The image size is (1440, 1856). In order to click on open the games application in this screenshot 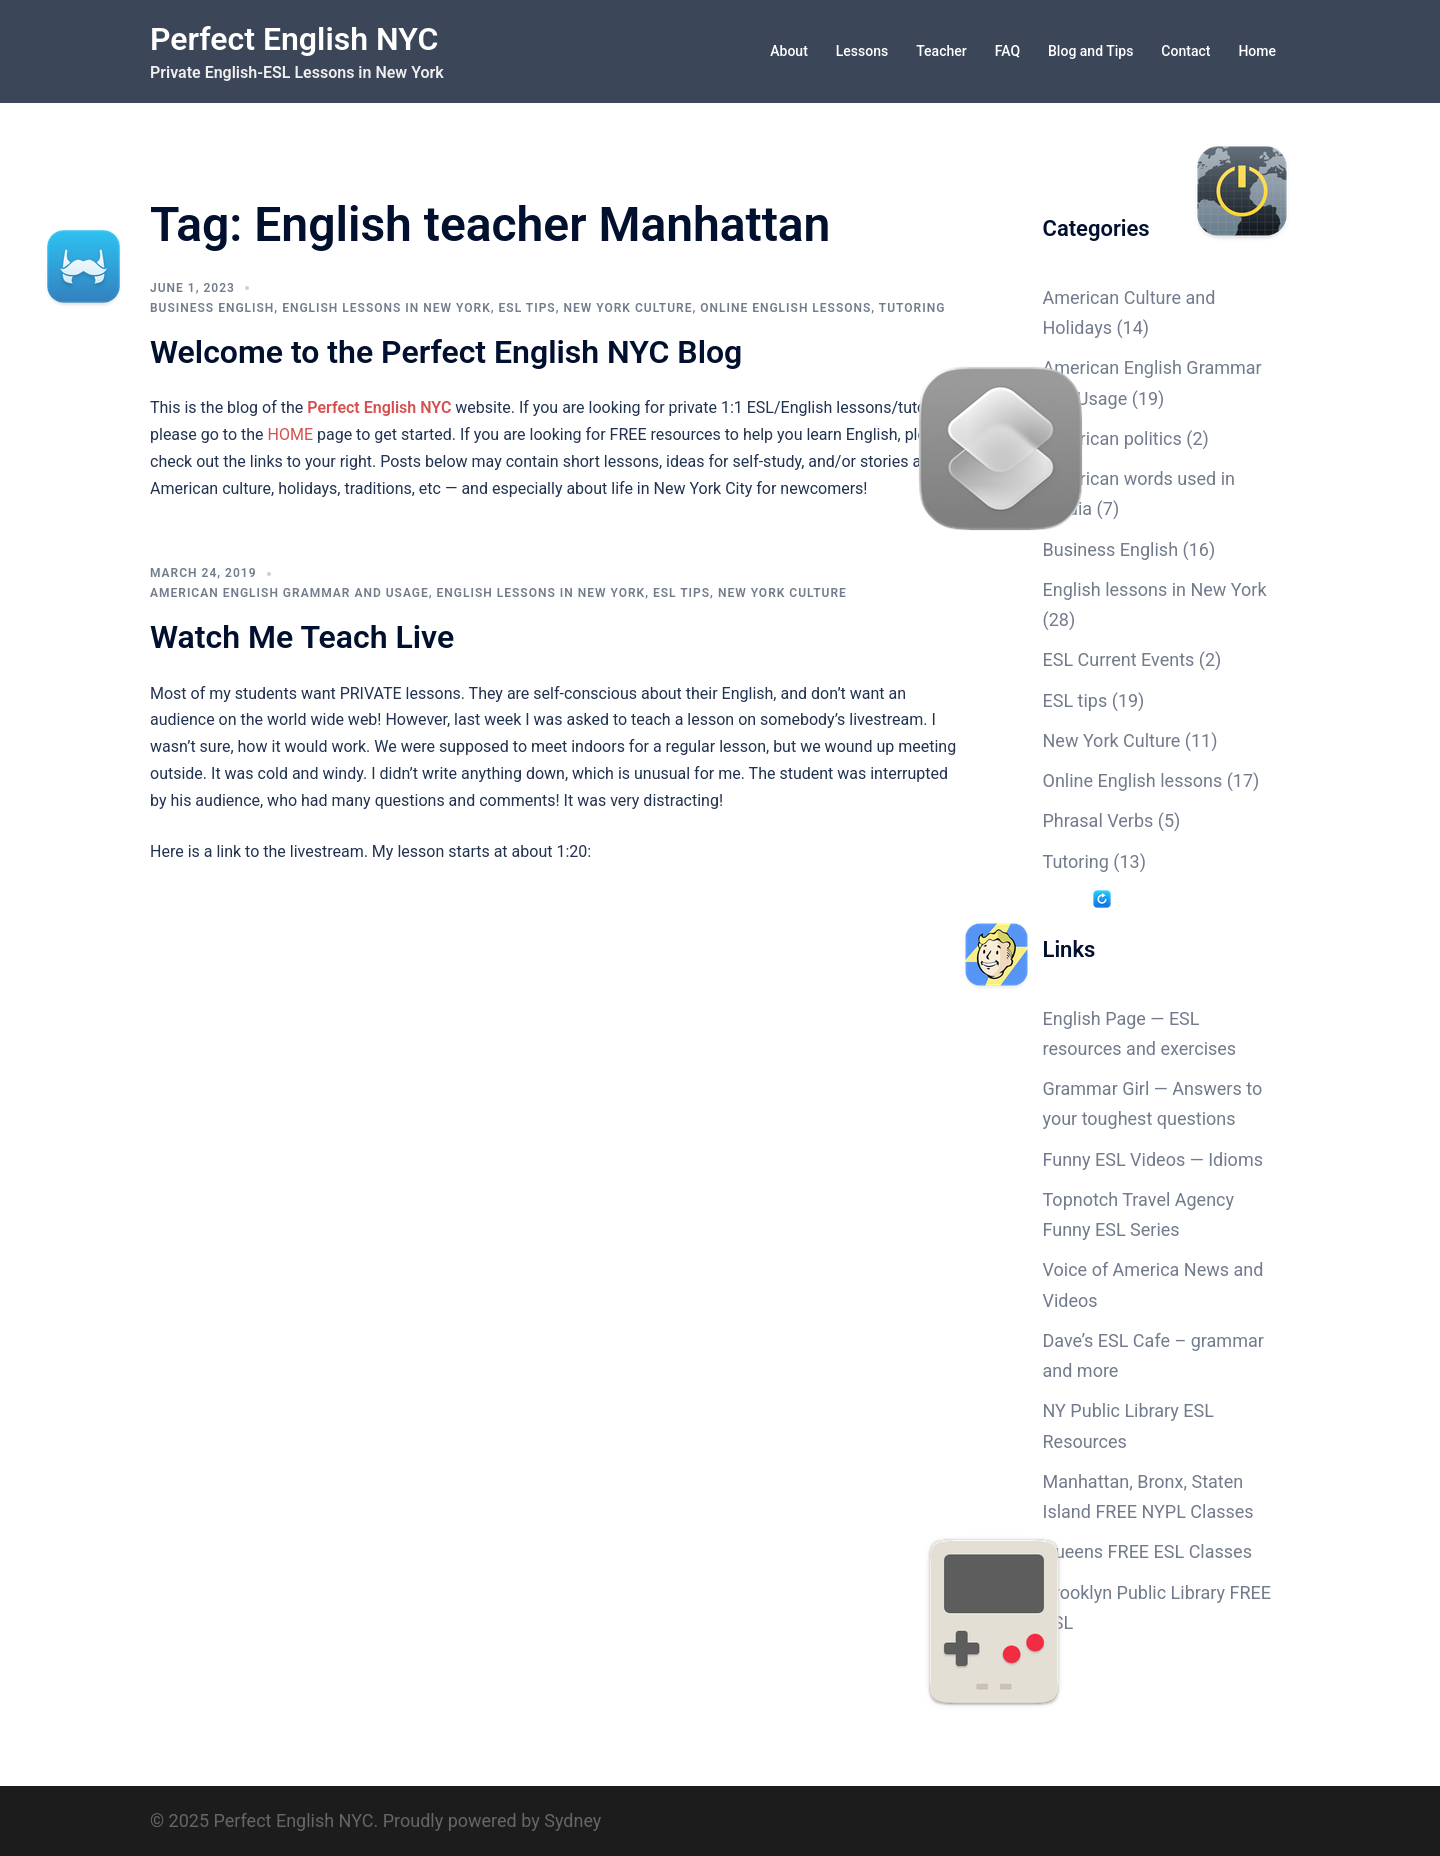, I will do `click(994, 1622)`.